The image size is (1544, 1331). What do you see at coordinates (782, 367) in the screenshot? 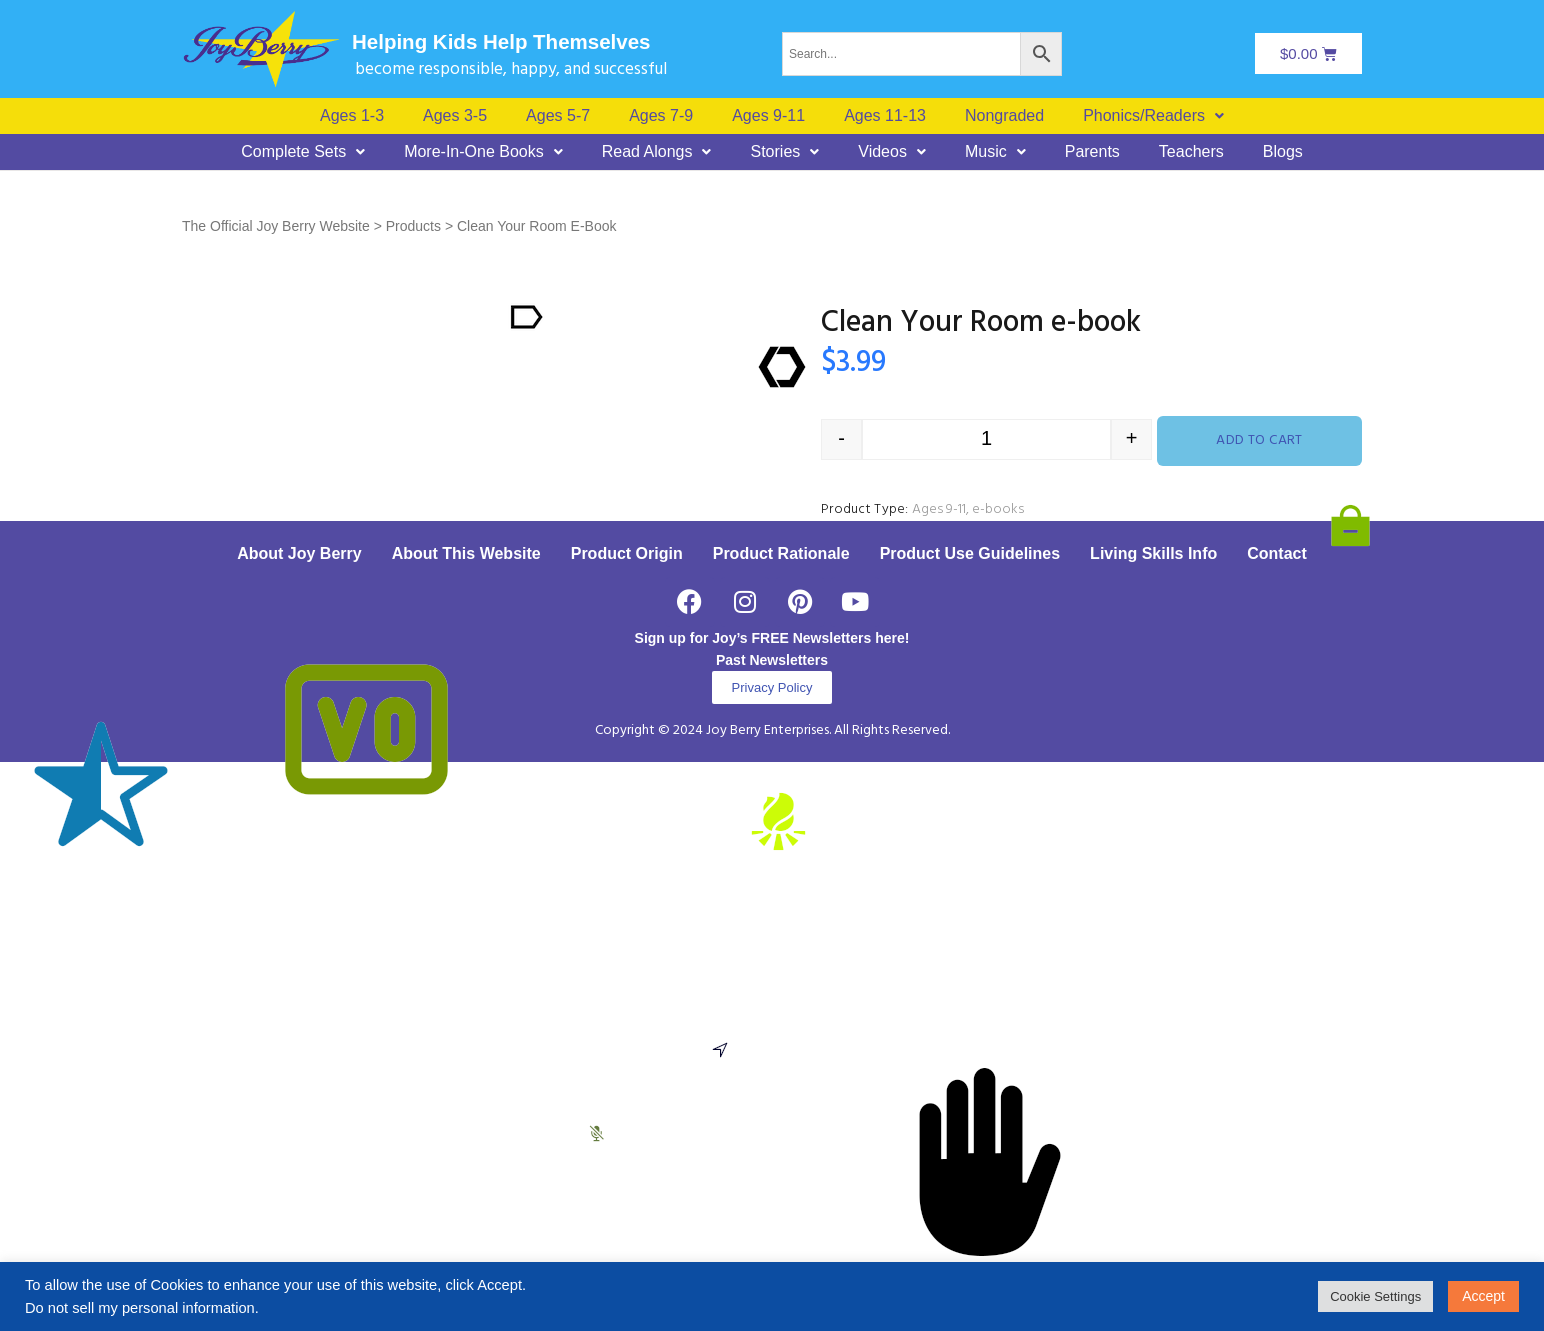
I see `web components logo` at bounding box center [782, 367].